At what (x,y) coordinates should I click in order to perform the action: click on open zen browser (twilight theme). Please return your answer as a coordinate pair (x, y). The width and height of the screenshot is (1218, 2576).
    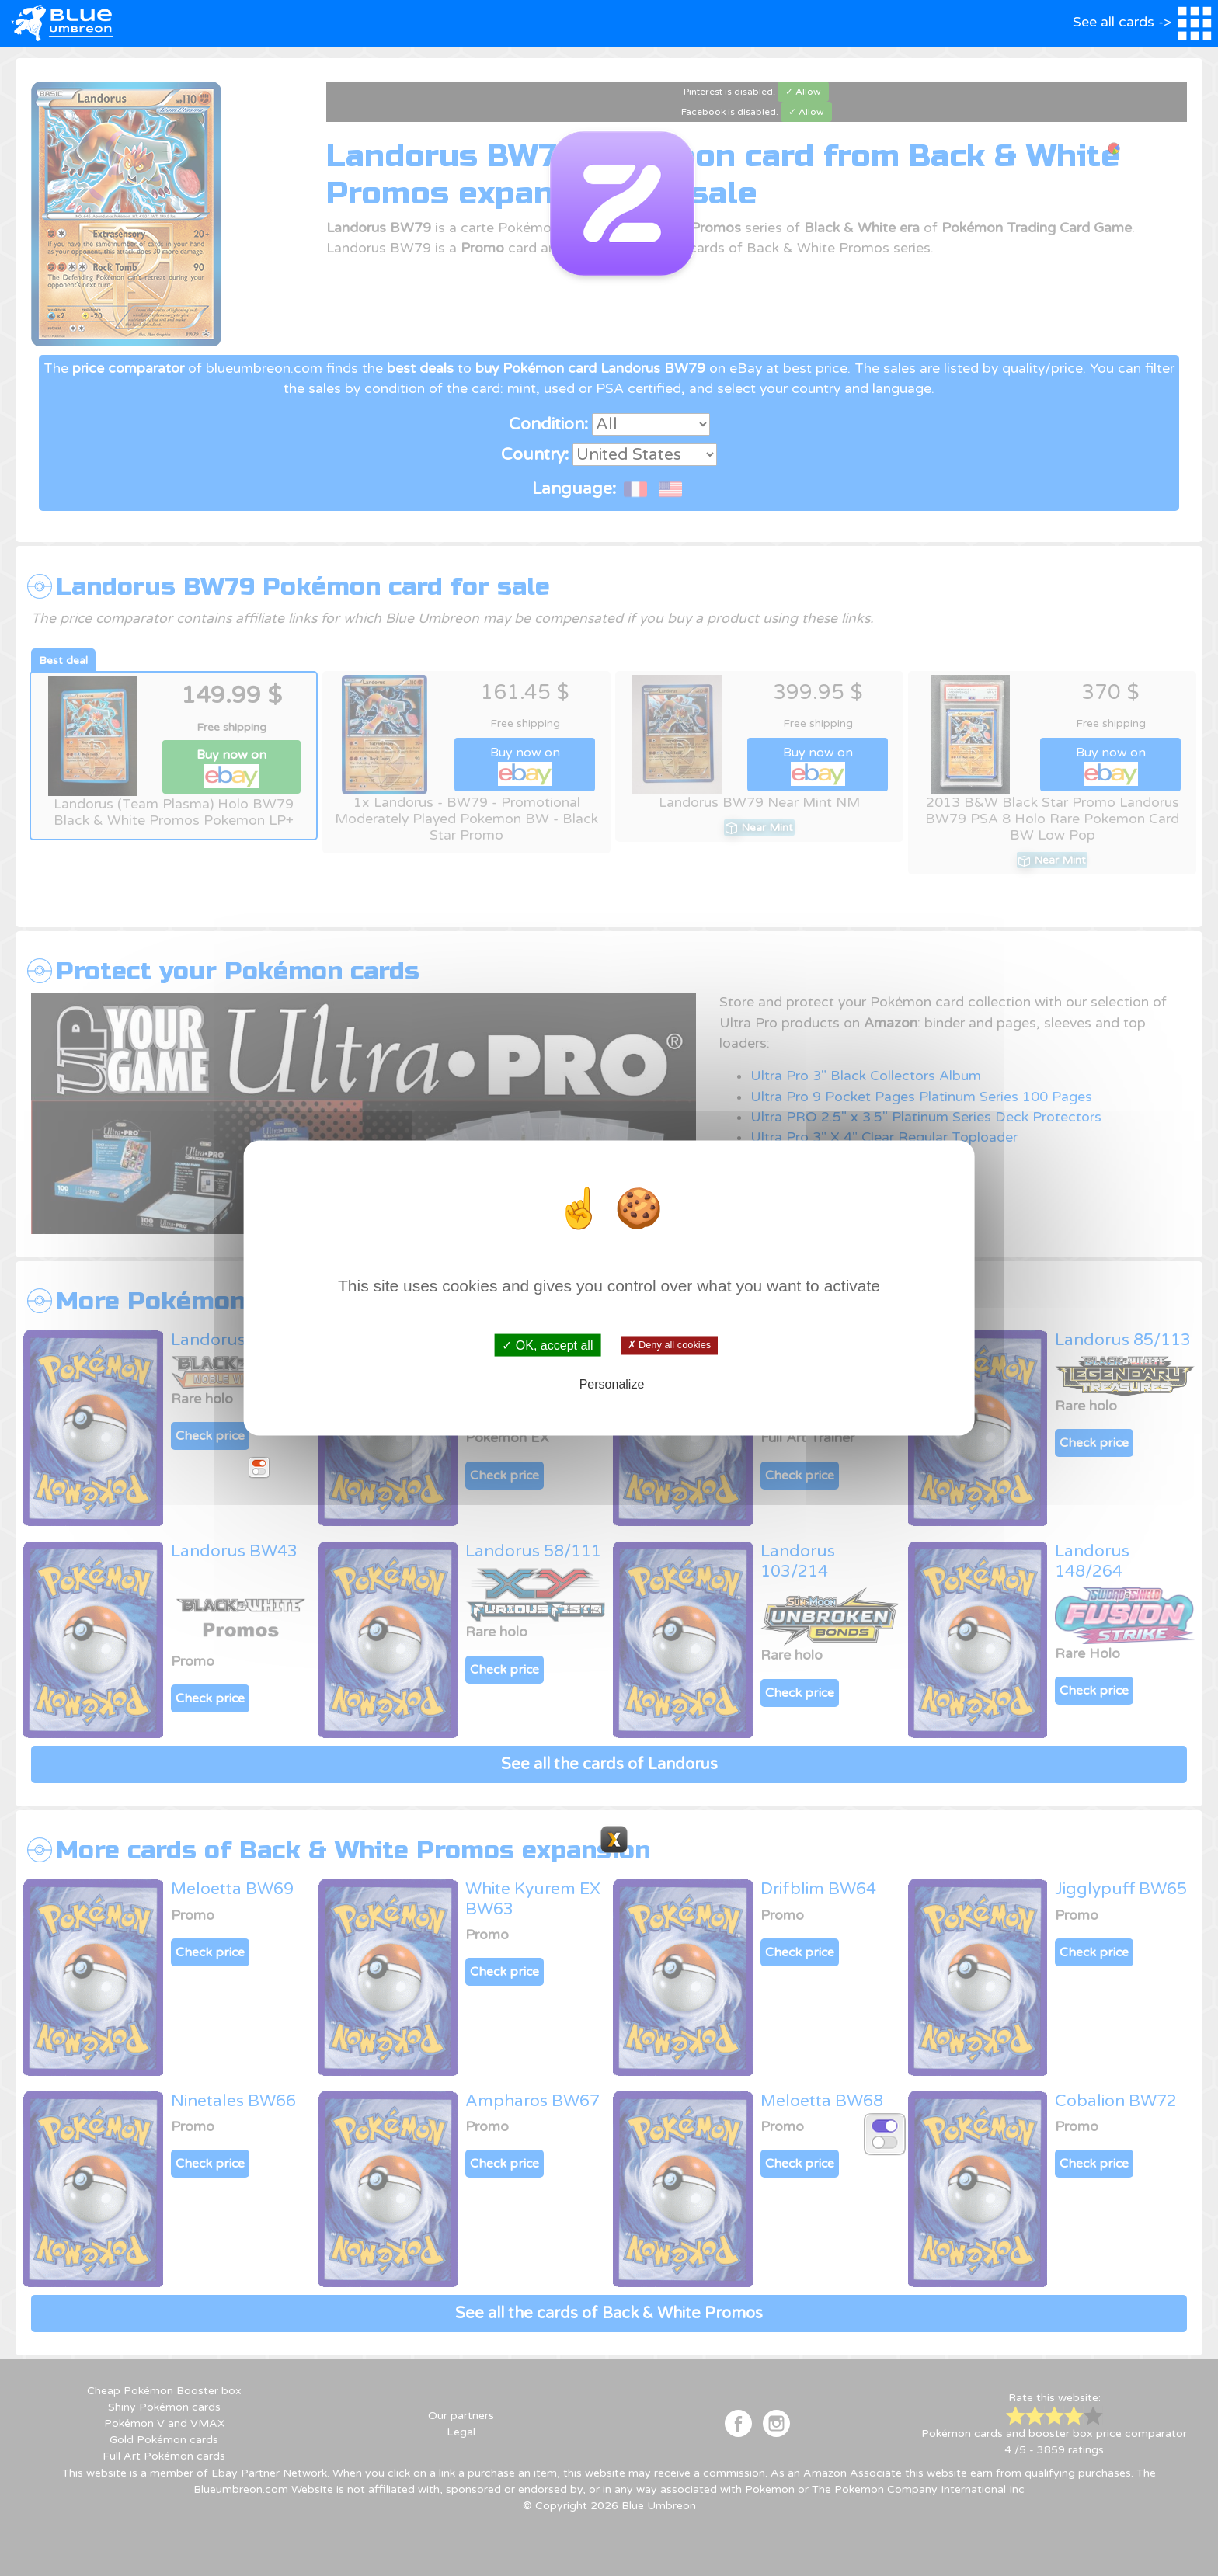
    Looking at the image, I should click on (622, 203).